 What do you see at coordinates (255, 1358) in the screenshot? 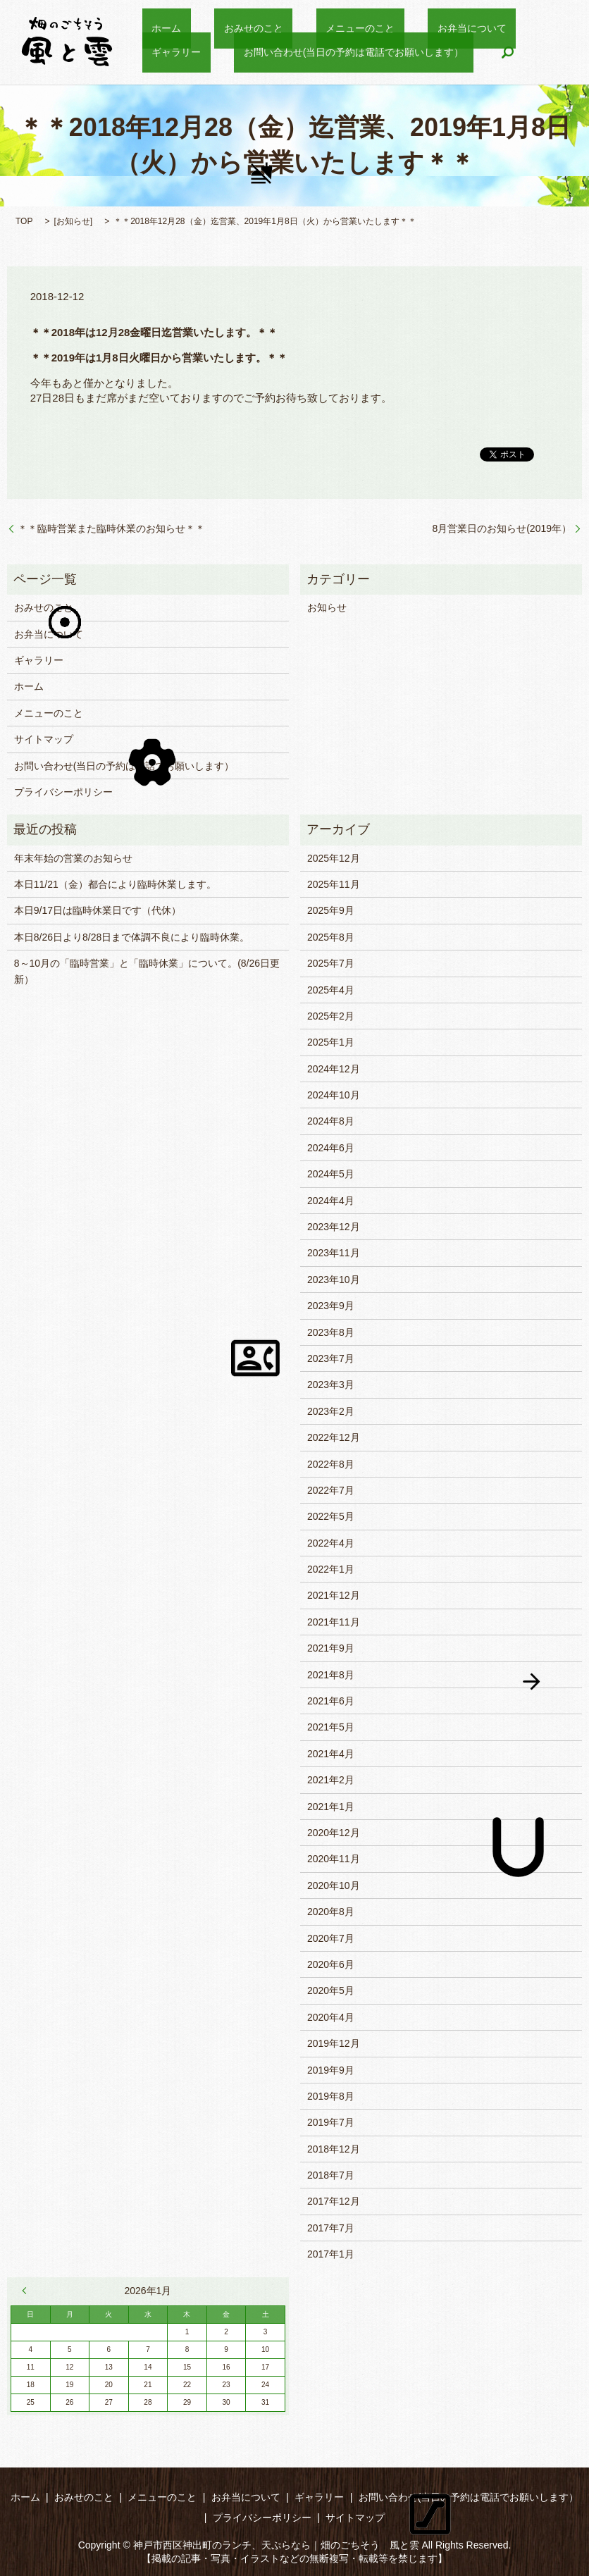
I see `view contact's phone information` at bounding box center [255, 1358].